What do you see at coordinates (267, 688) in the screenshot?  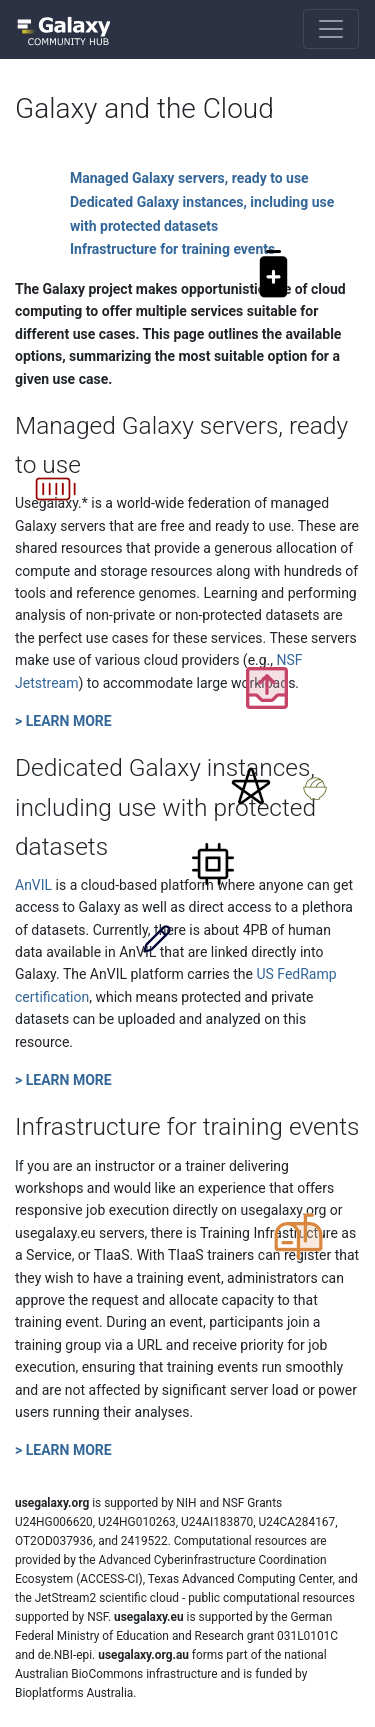 I see `upload a file from your device` at bounding box center [267, 688].